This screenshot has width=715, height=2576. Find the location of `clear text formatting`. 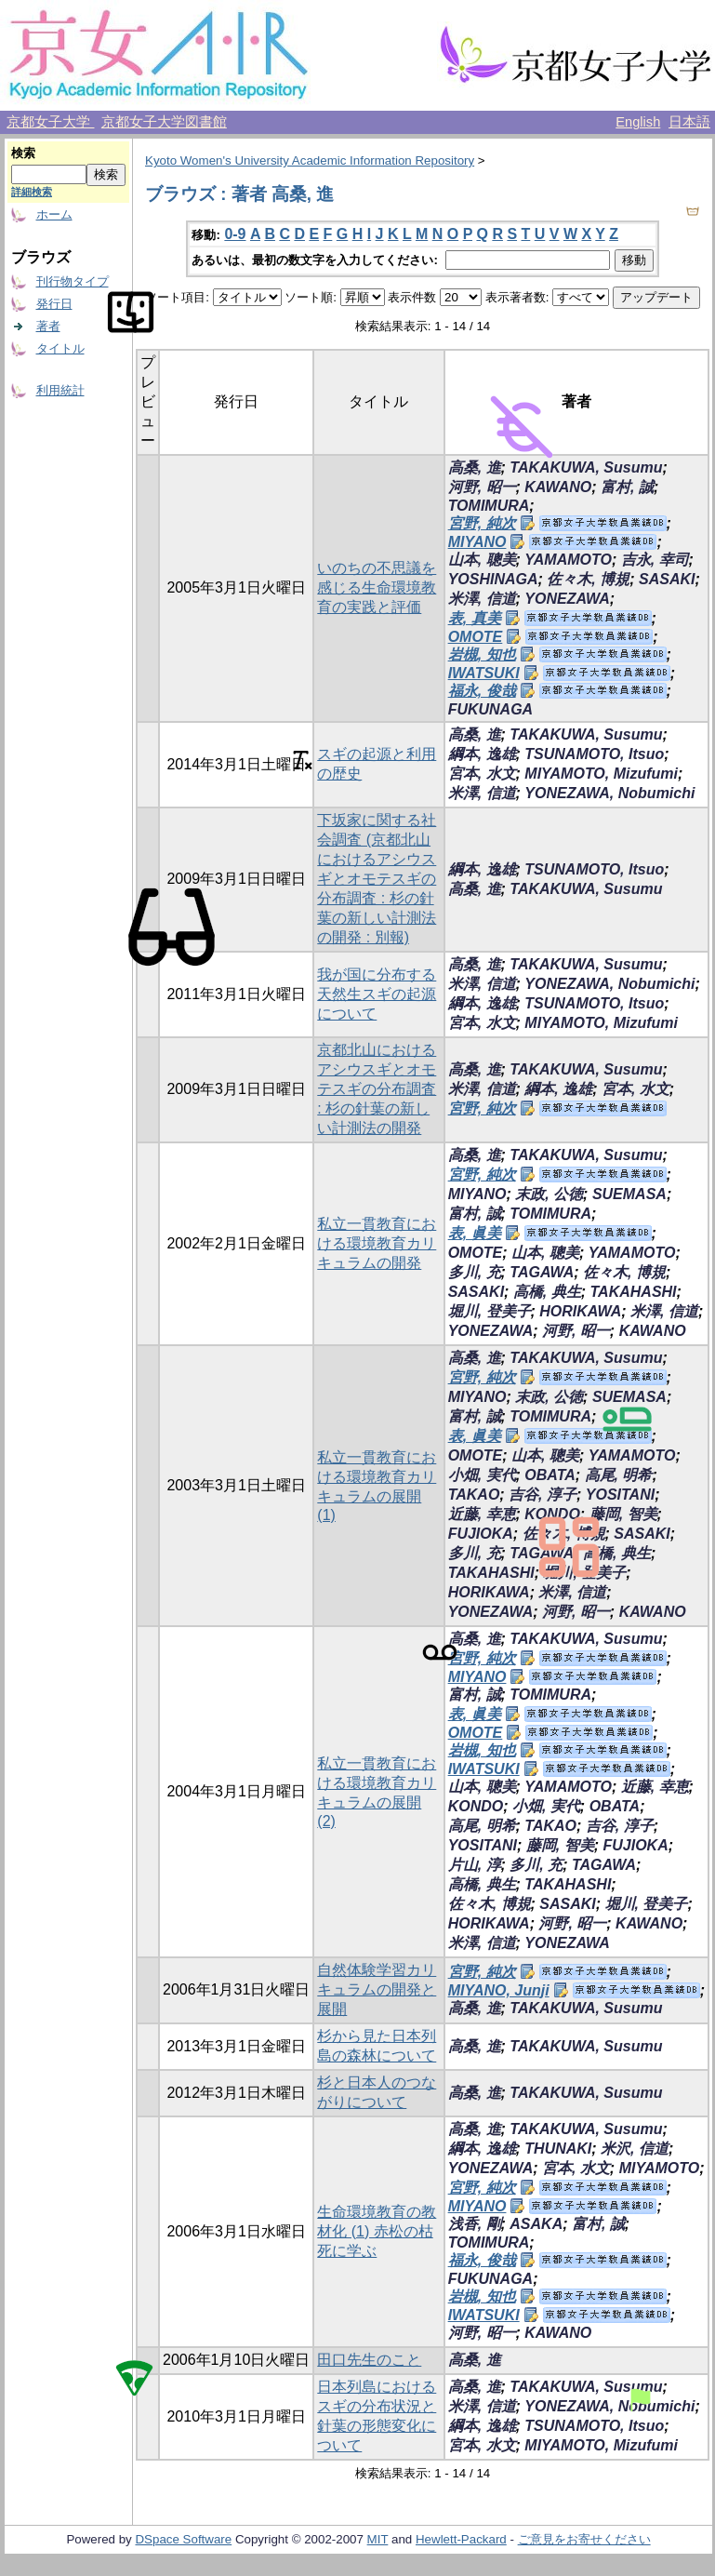

clear text formatting is located at coordinates (300, 760).